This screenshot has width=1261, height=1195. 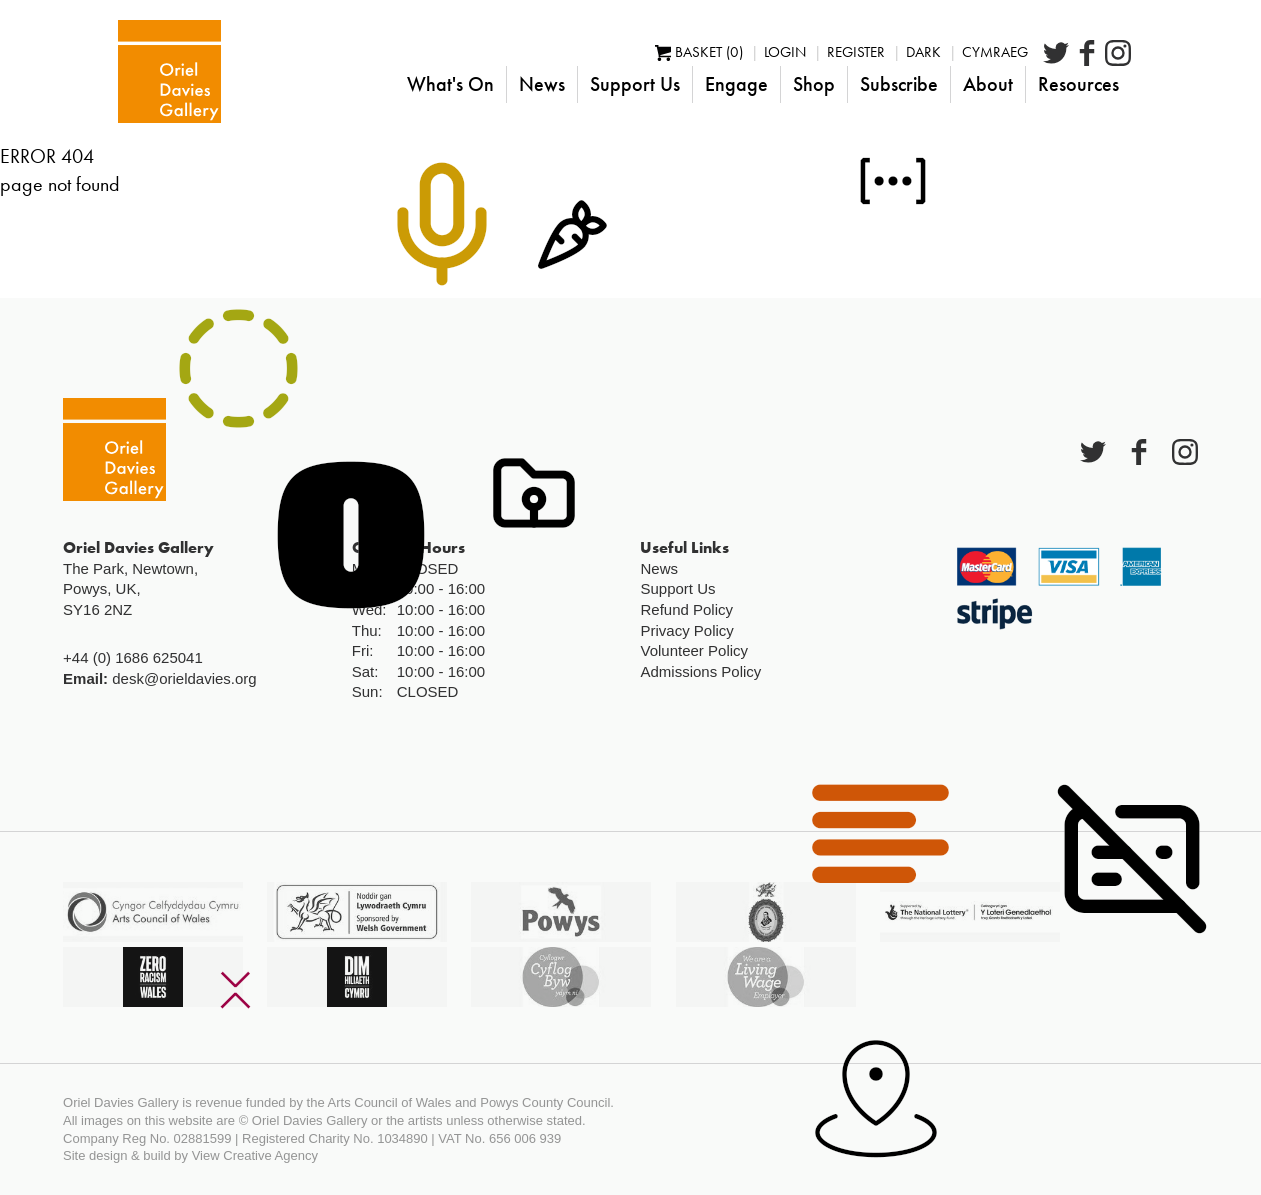 What do you see at coordinates (876, 1101) in the screenshot?
I see `view location area or zone on map` at bounding box center [876, 1101].